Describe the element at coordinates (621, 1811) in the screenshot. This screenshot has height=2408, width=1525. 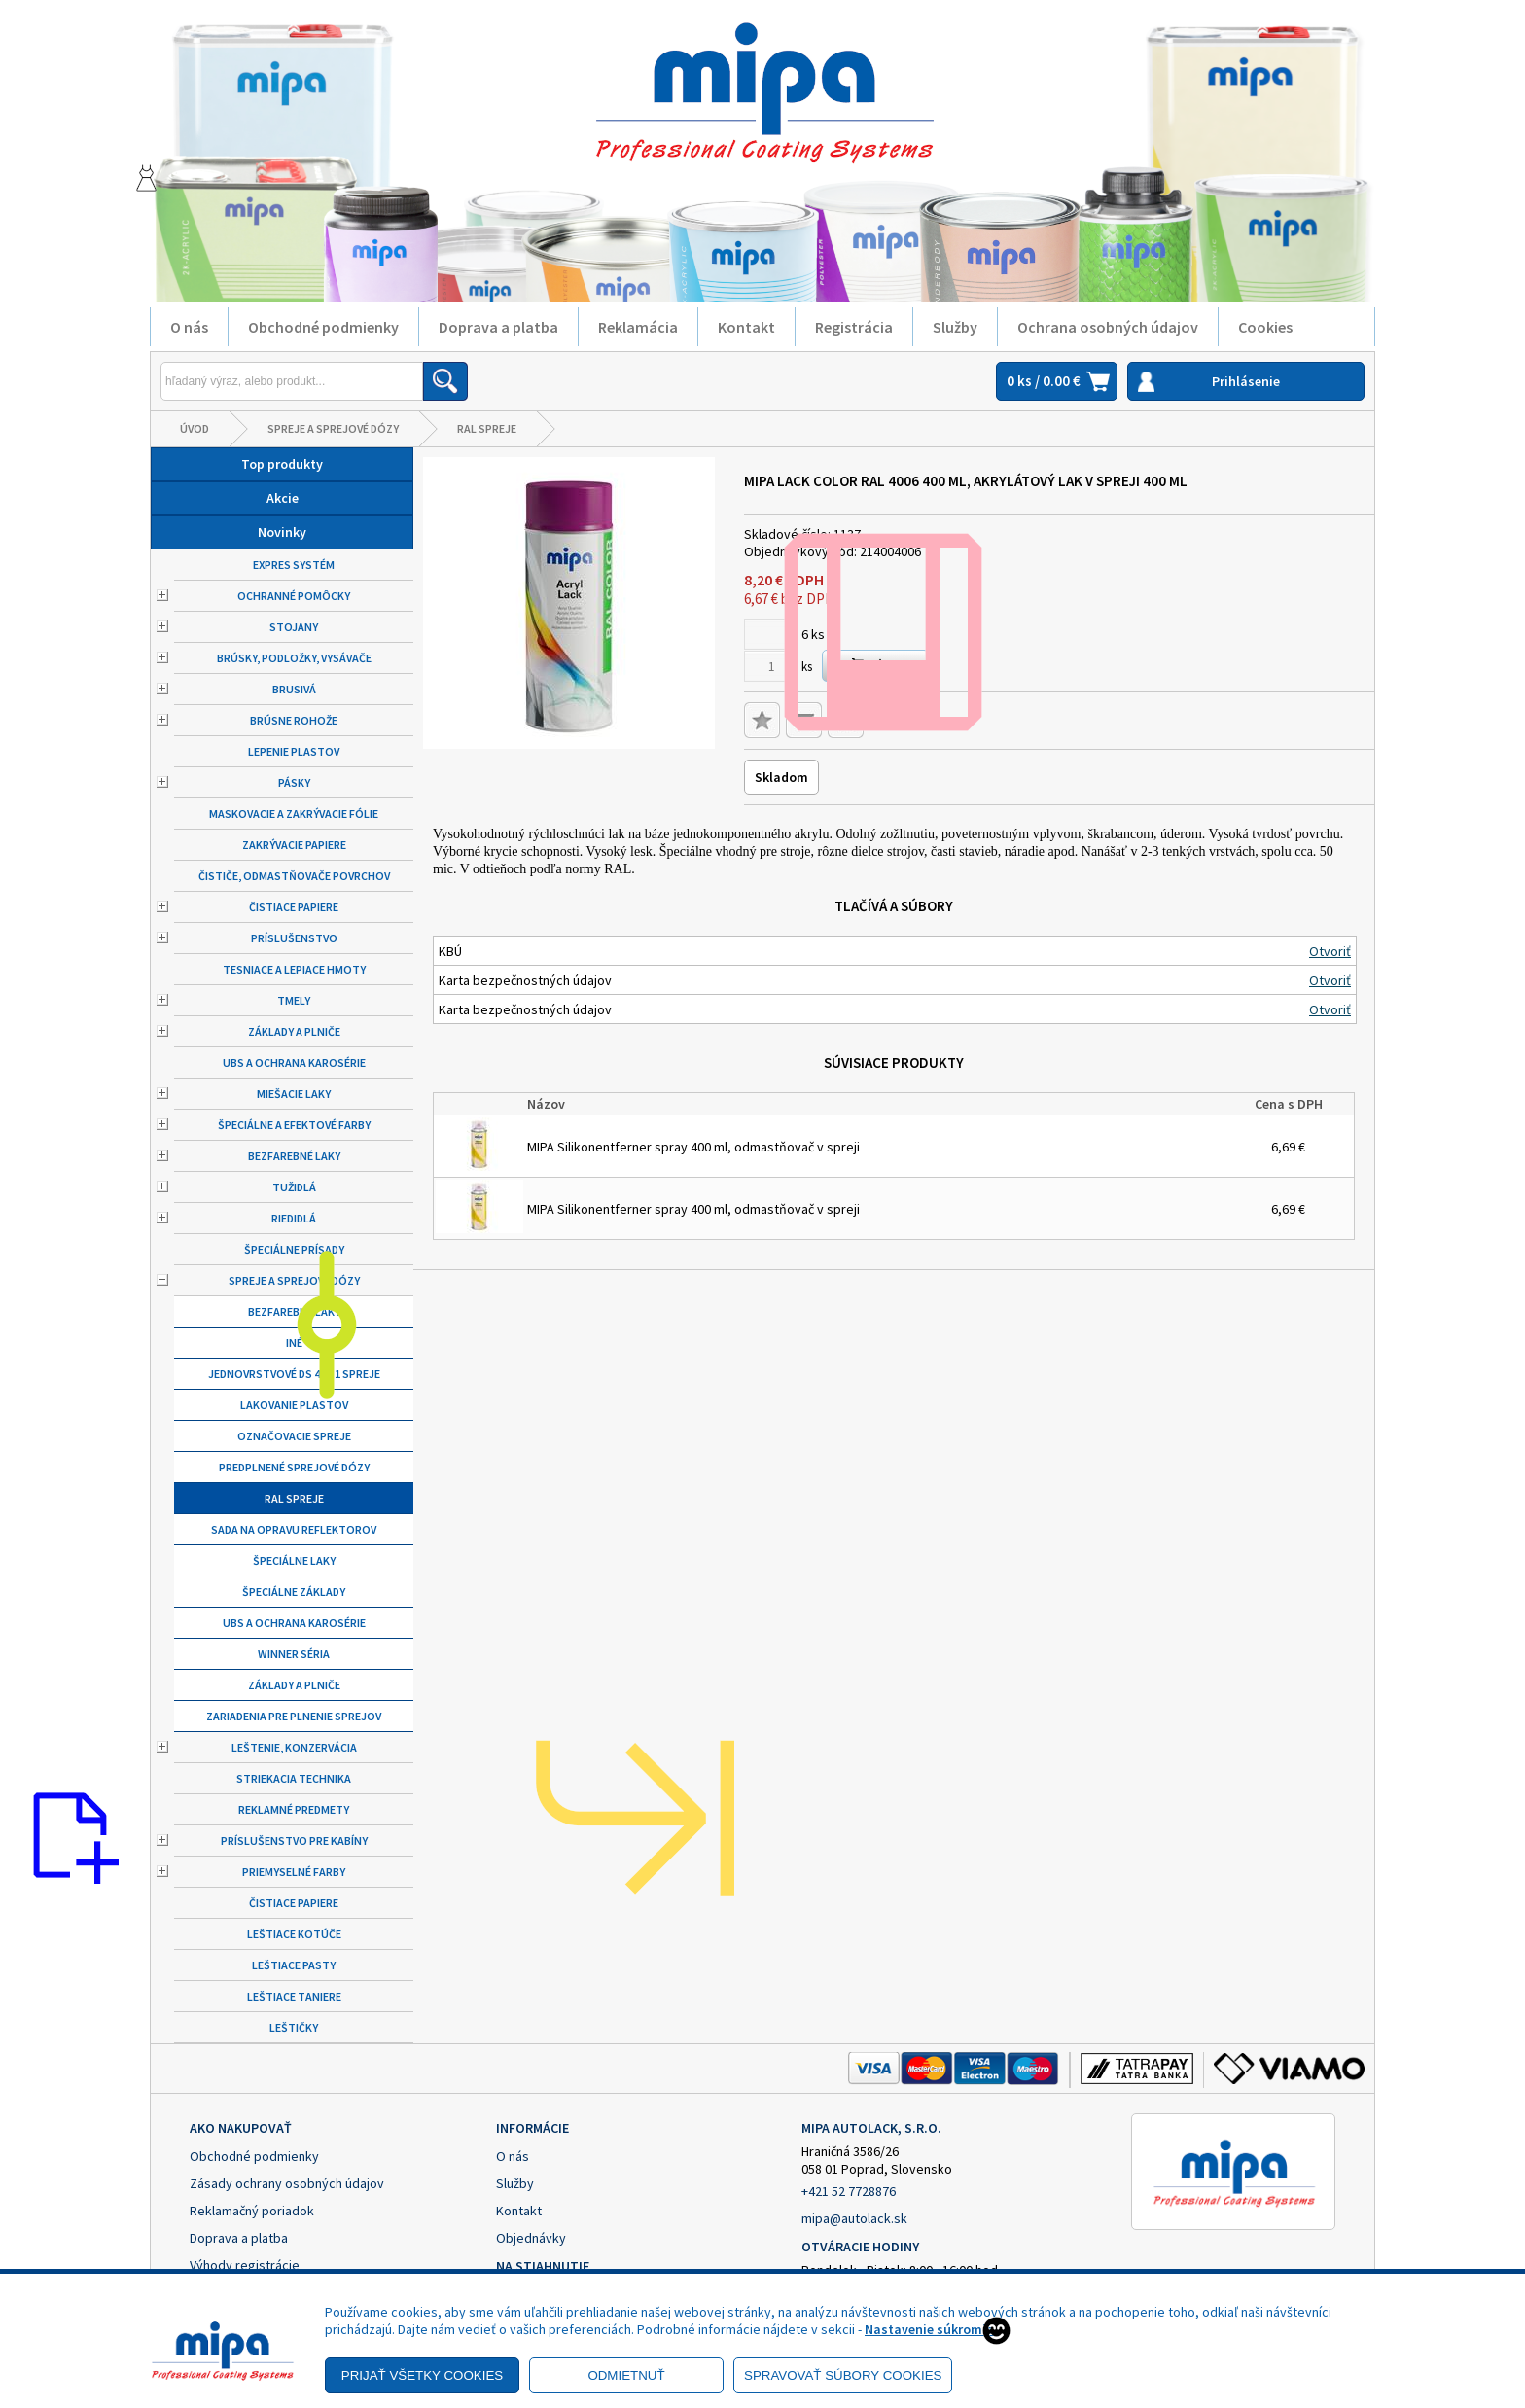
I see `move cursor to next tab stop` at that location.